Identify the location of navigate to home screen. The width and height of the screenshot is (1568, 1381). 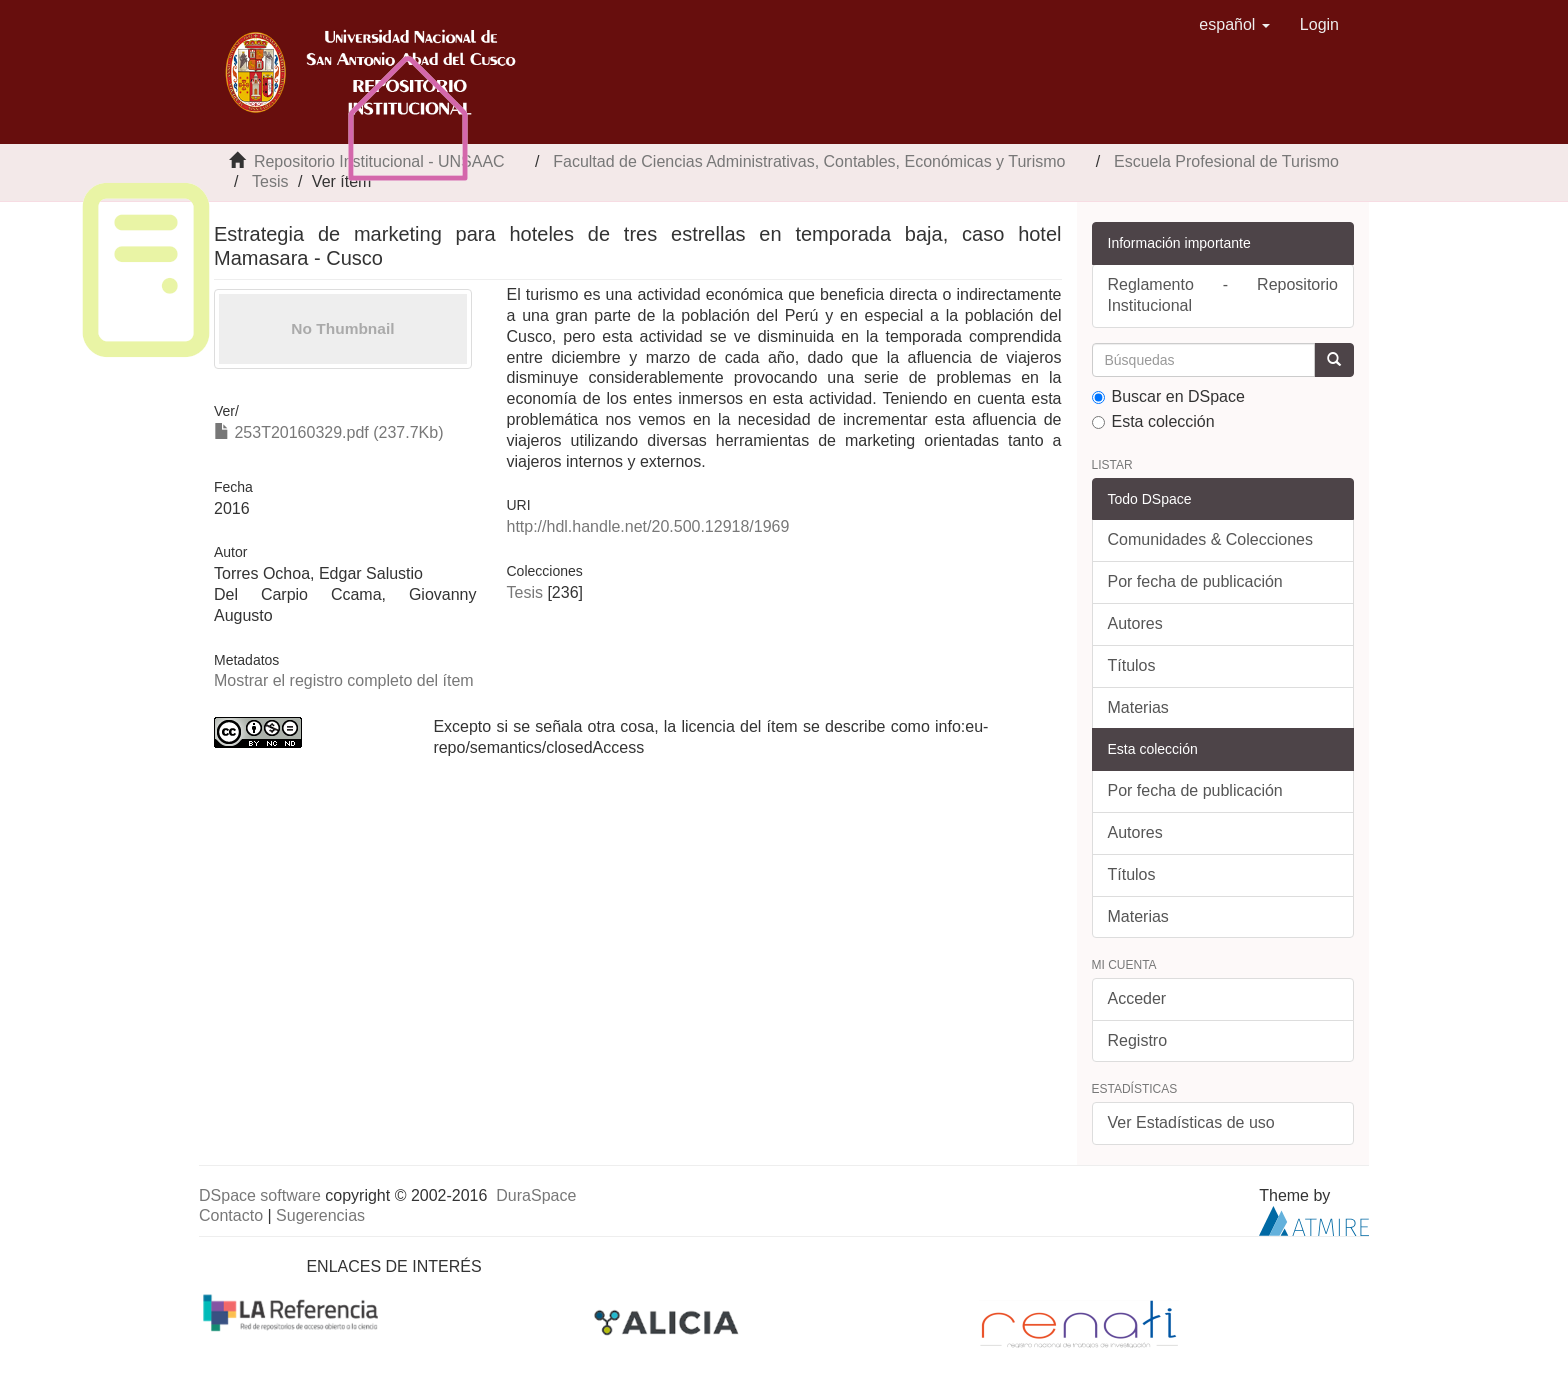
(408, 121).